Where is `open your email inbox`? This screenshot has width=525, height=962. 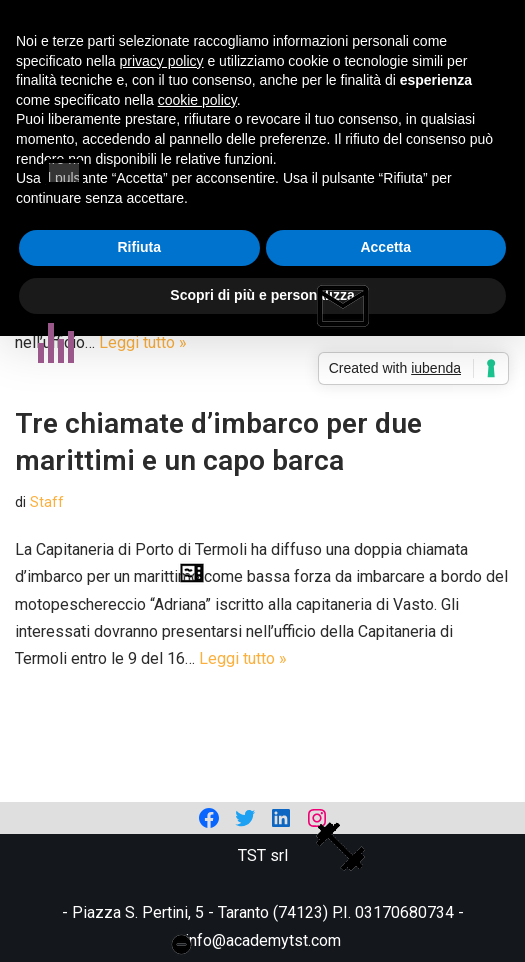 open your email inbox is located at coordinates (343, 306).